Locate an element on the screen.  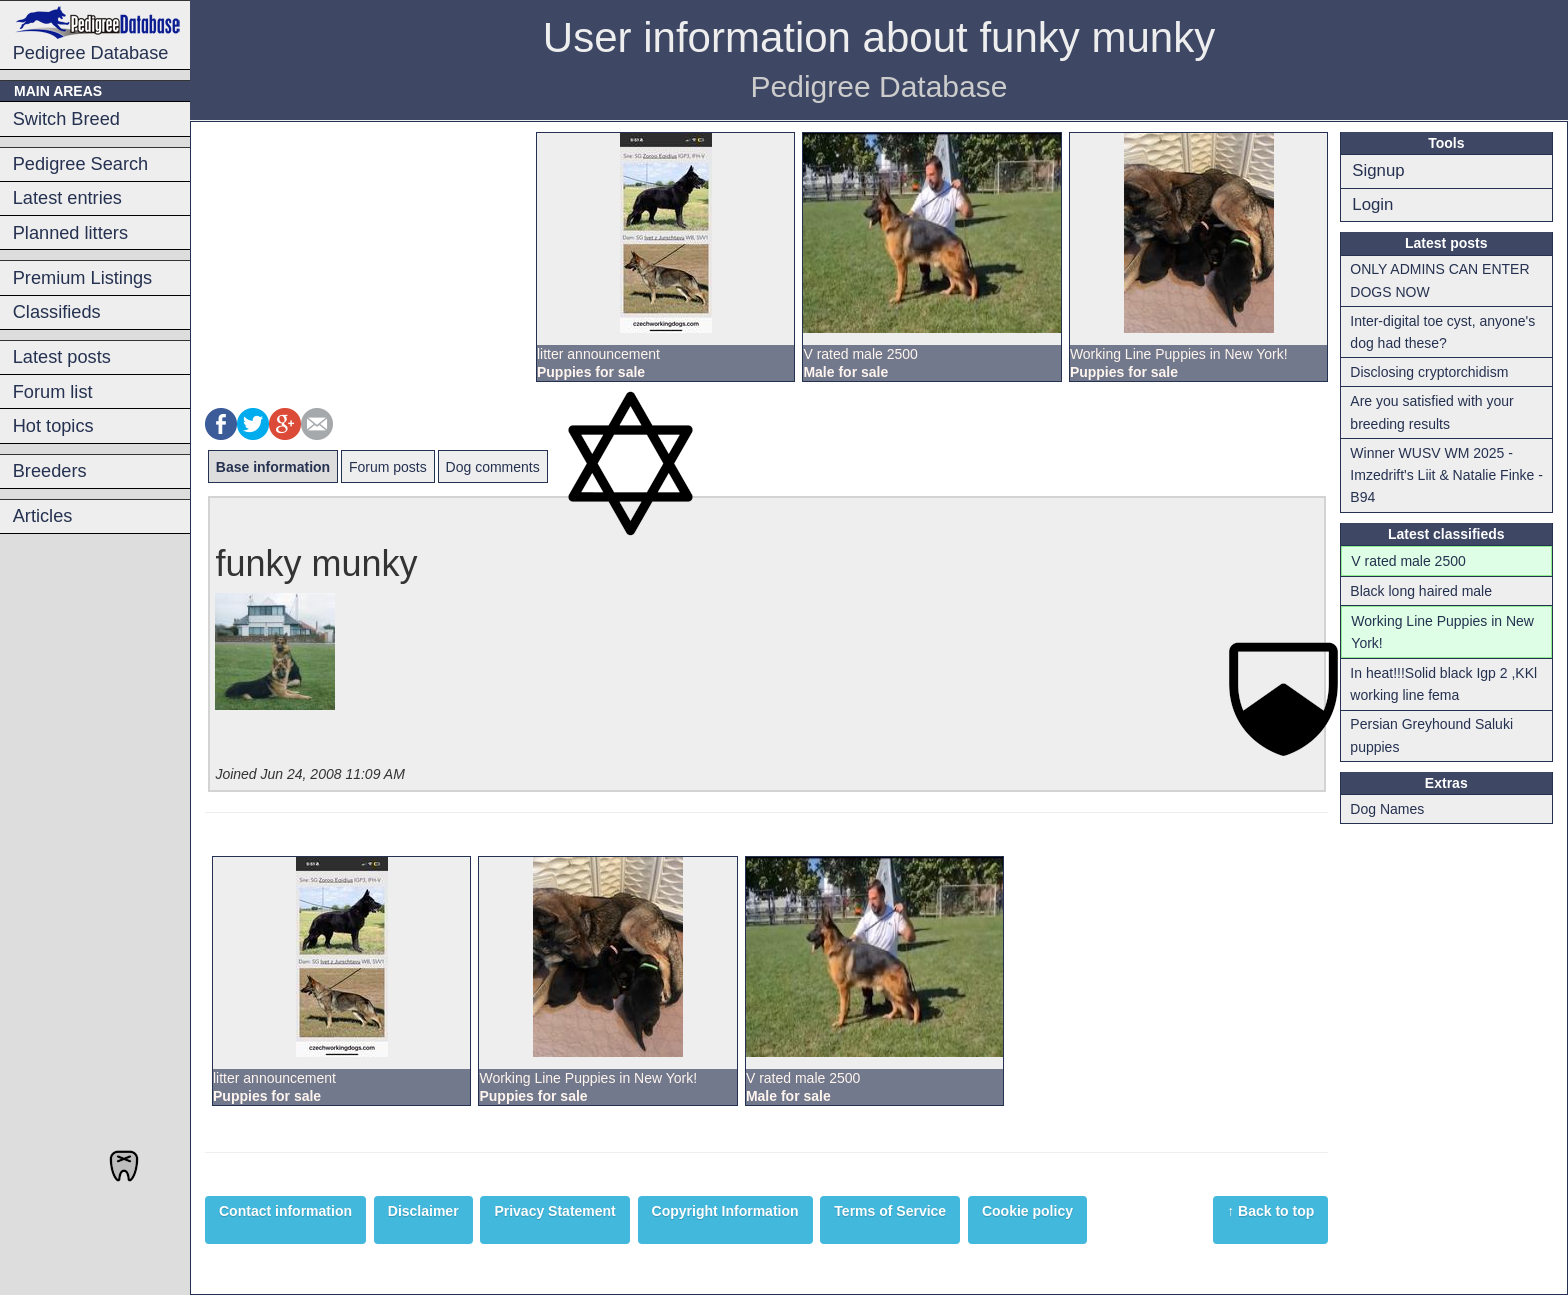
indicates jewish religious content or services is located at coordinates (630, 463).